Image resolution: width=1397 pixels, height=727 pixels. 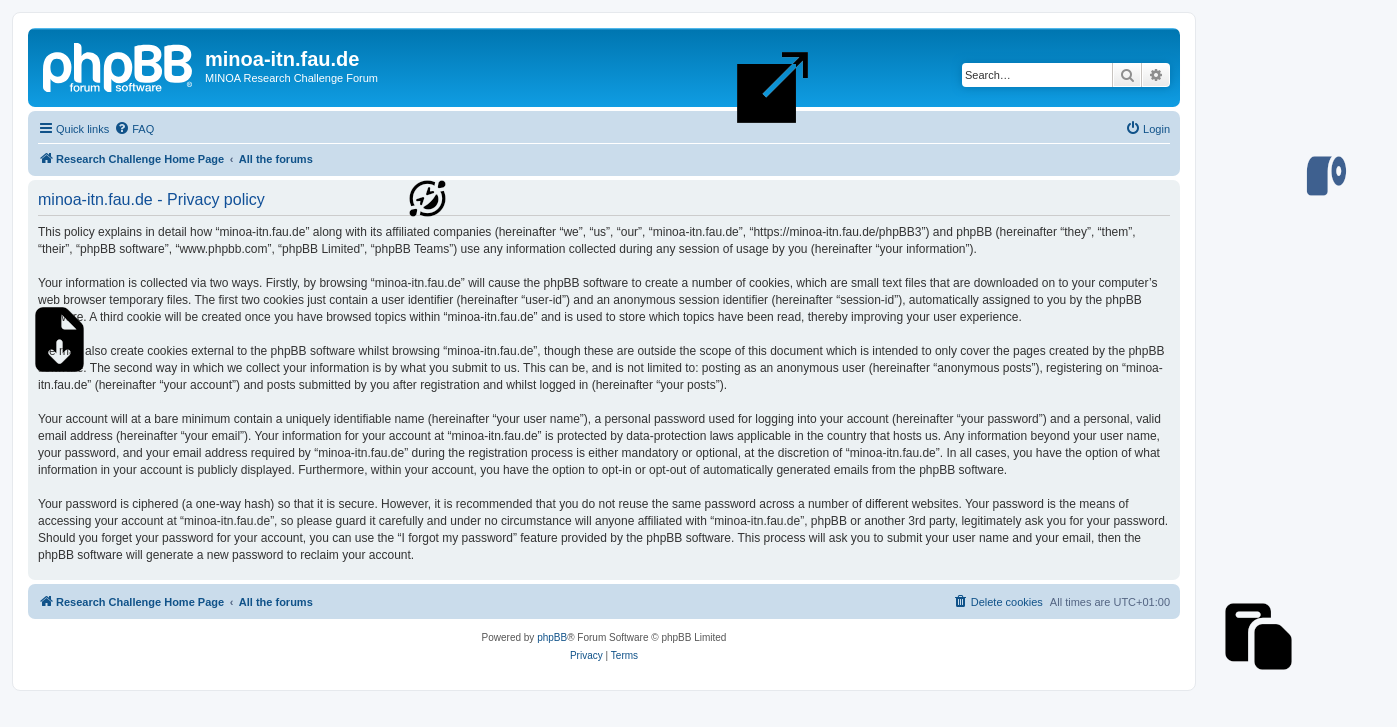 I want to click on open link in new window, so click(x=772, y=87).